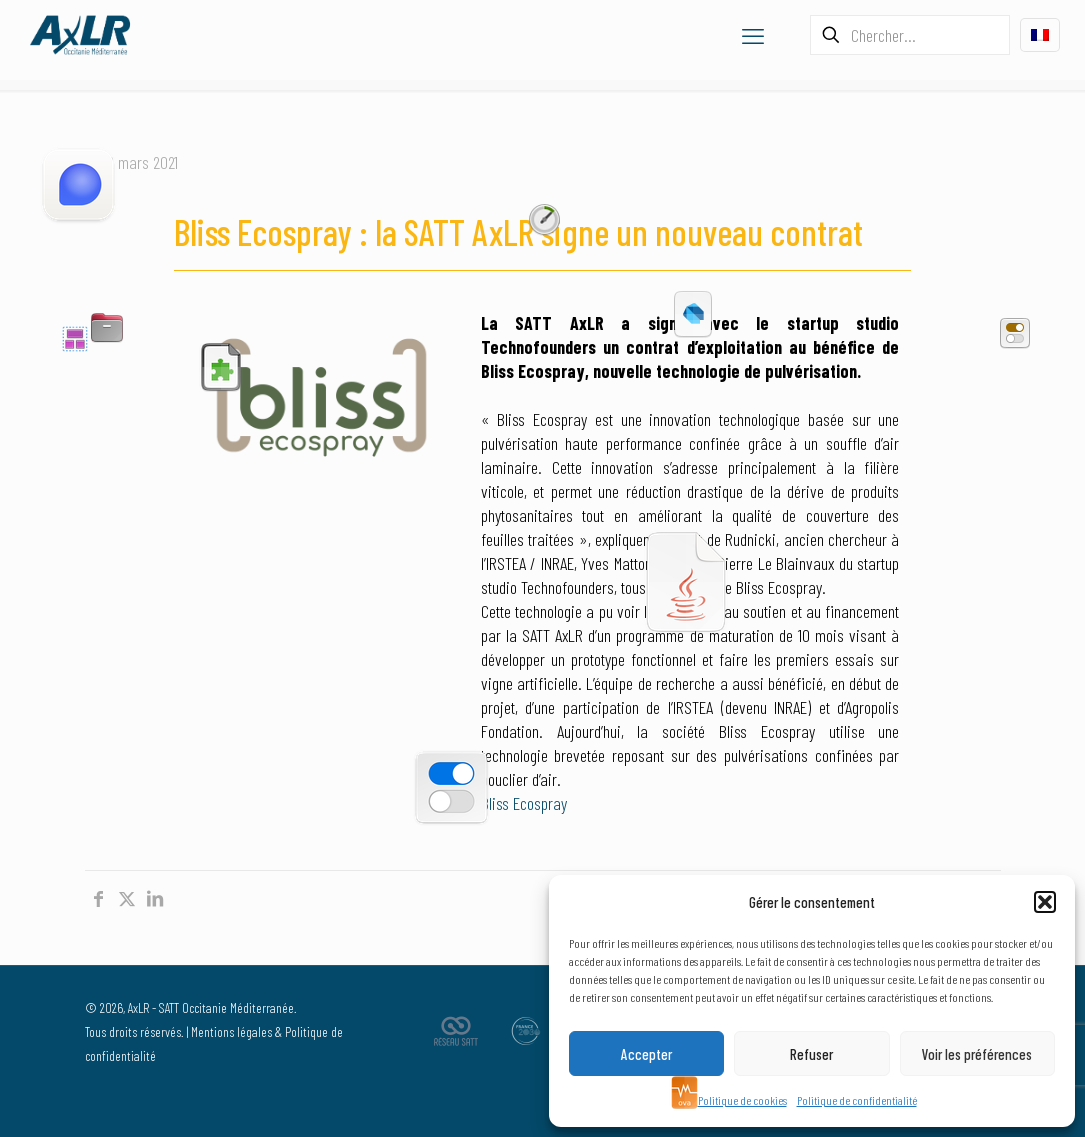  Describe the element at coordinates (78, 184) in the screenshot. I see `open the texts messaging app` at that location.